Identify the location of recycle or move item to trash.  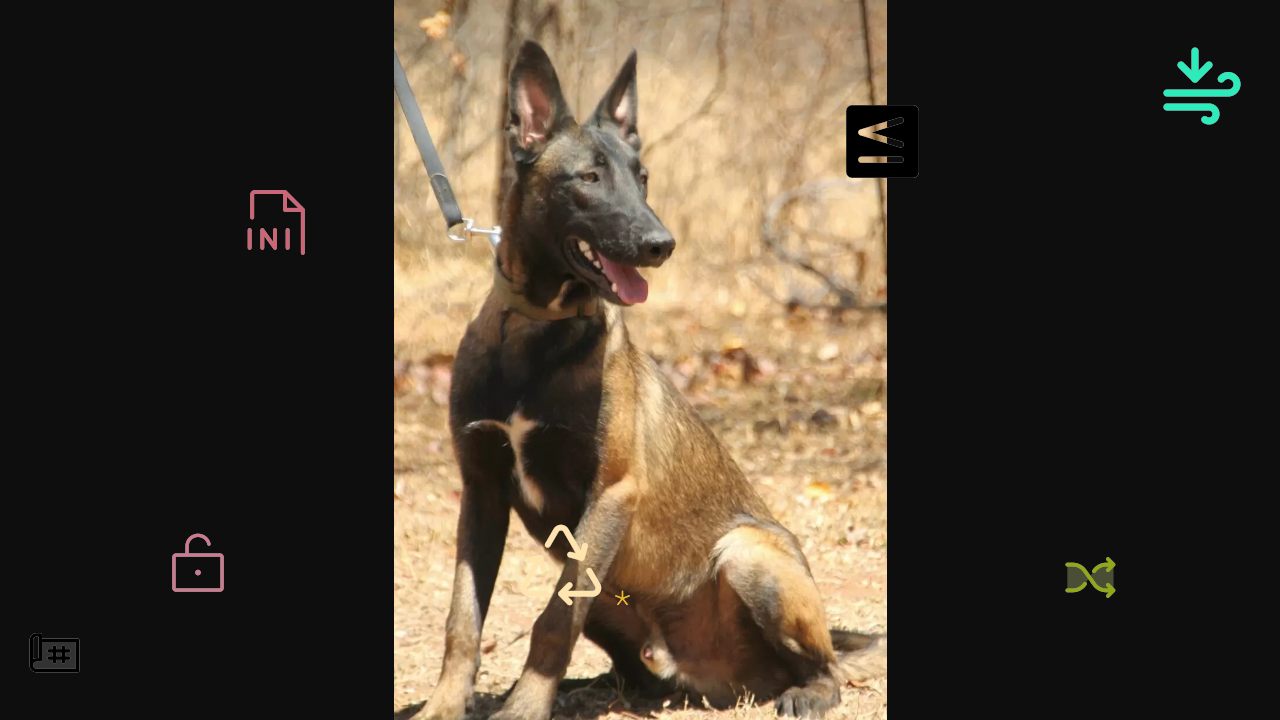
(561, 565).